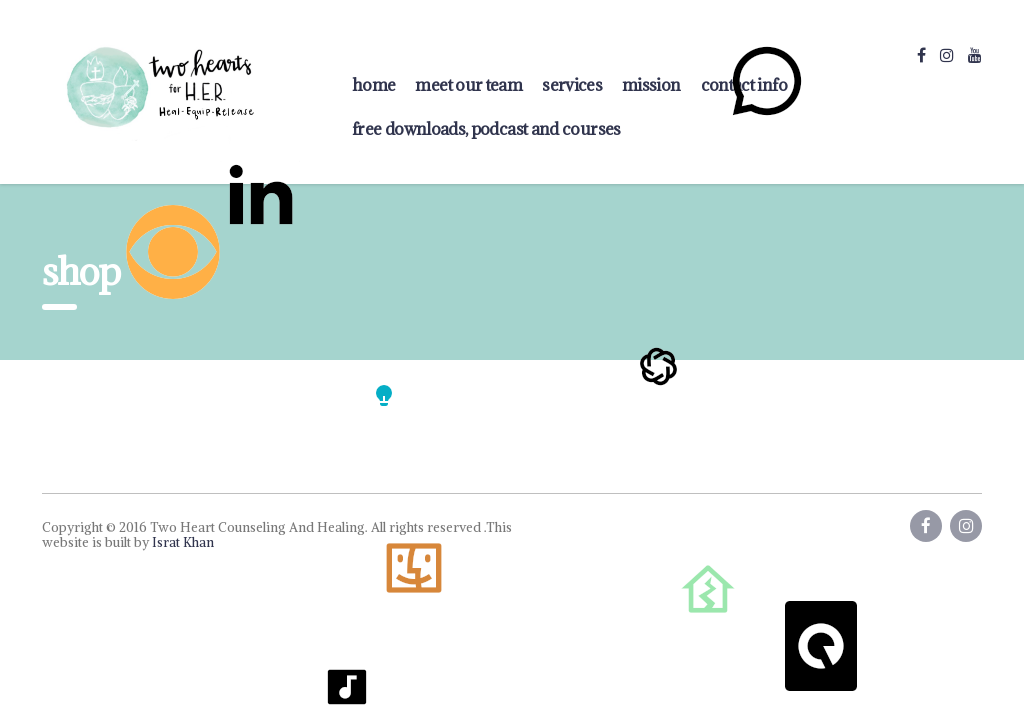 Image resolution: width=1024 pixels, height=720 pixels. I want to click on restore device from backup, so click(821, 646).